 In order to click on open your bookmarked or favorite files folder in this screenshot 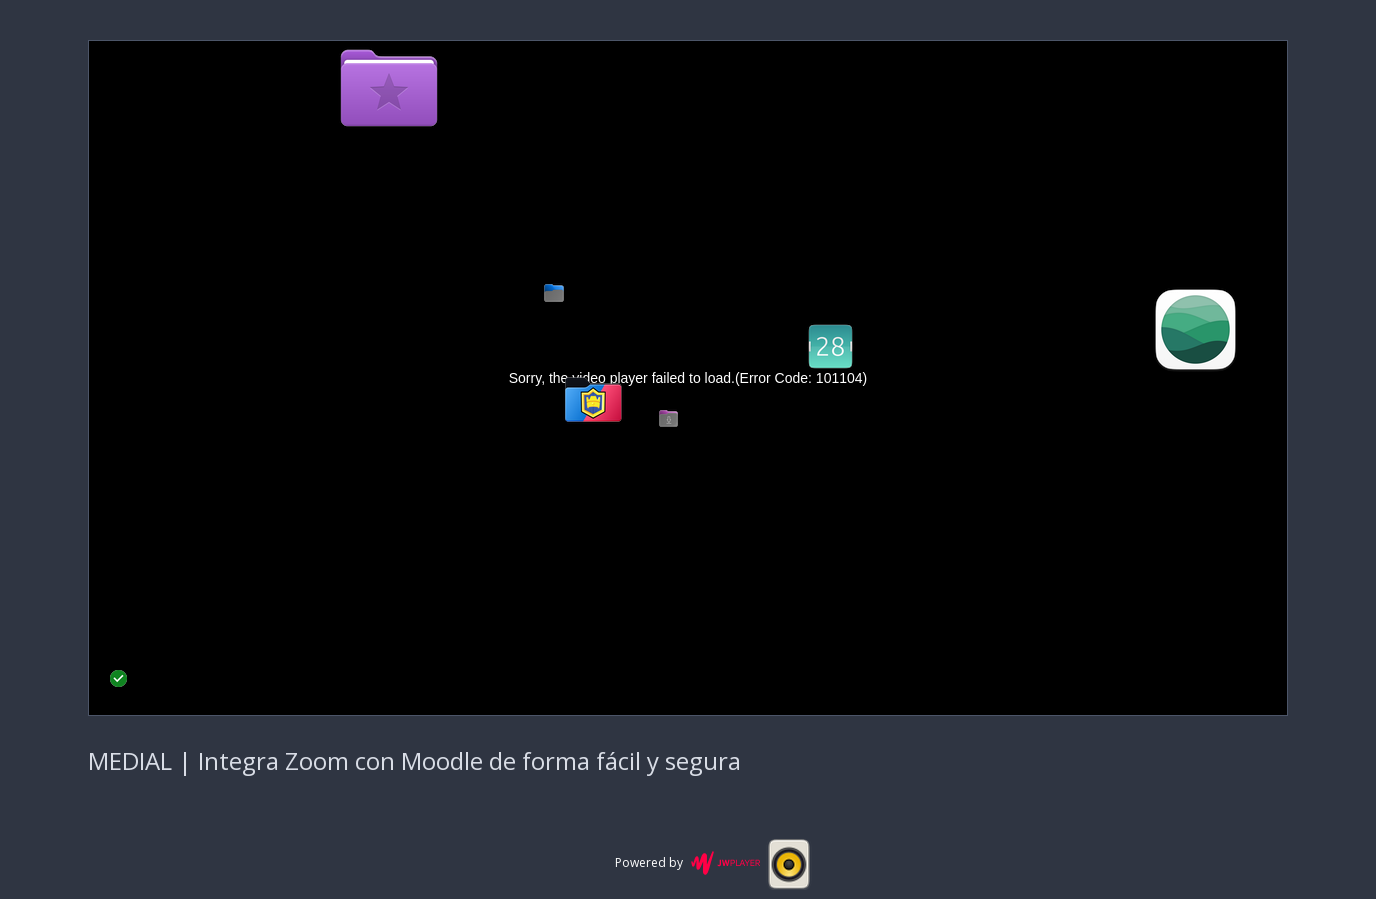, I will do `click(389, 88)`.